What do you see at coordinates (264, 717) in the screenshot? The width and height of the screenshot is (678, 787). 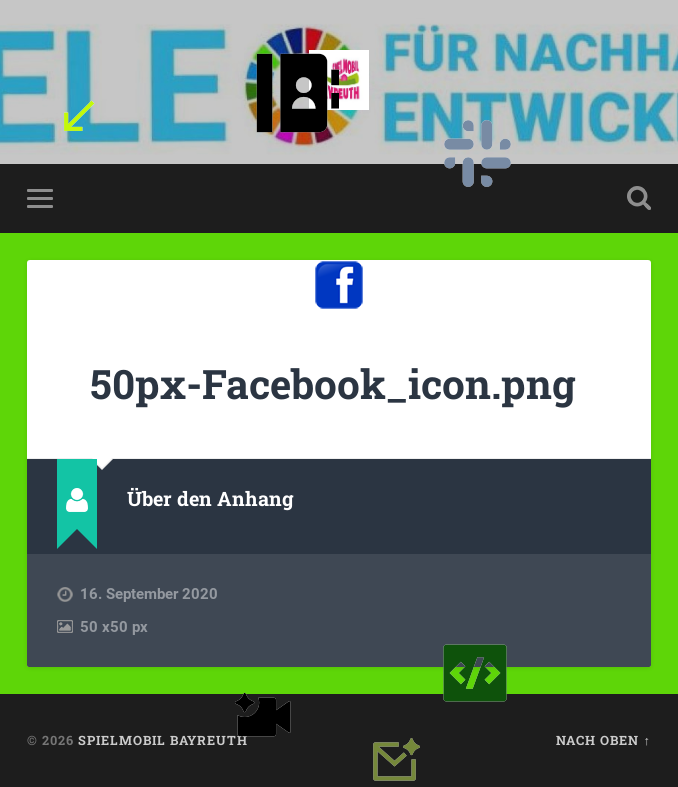 I see `enable AI-powered video features` at bounding box center [264, 717].